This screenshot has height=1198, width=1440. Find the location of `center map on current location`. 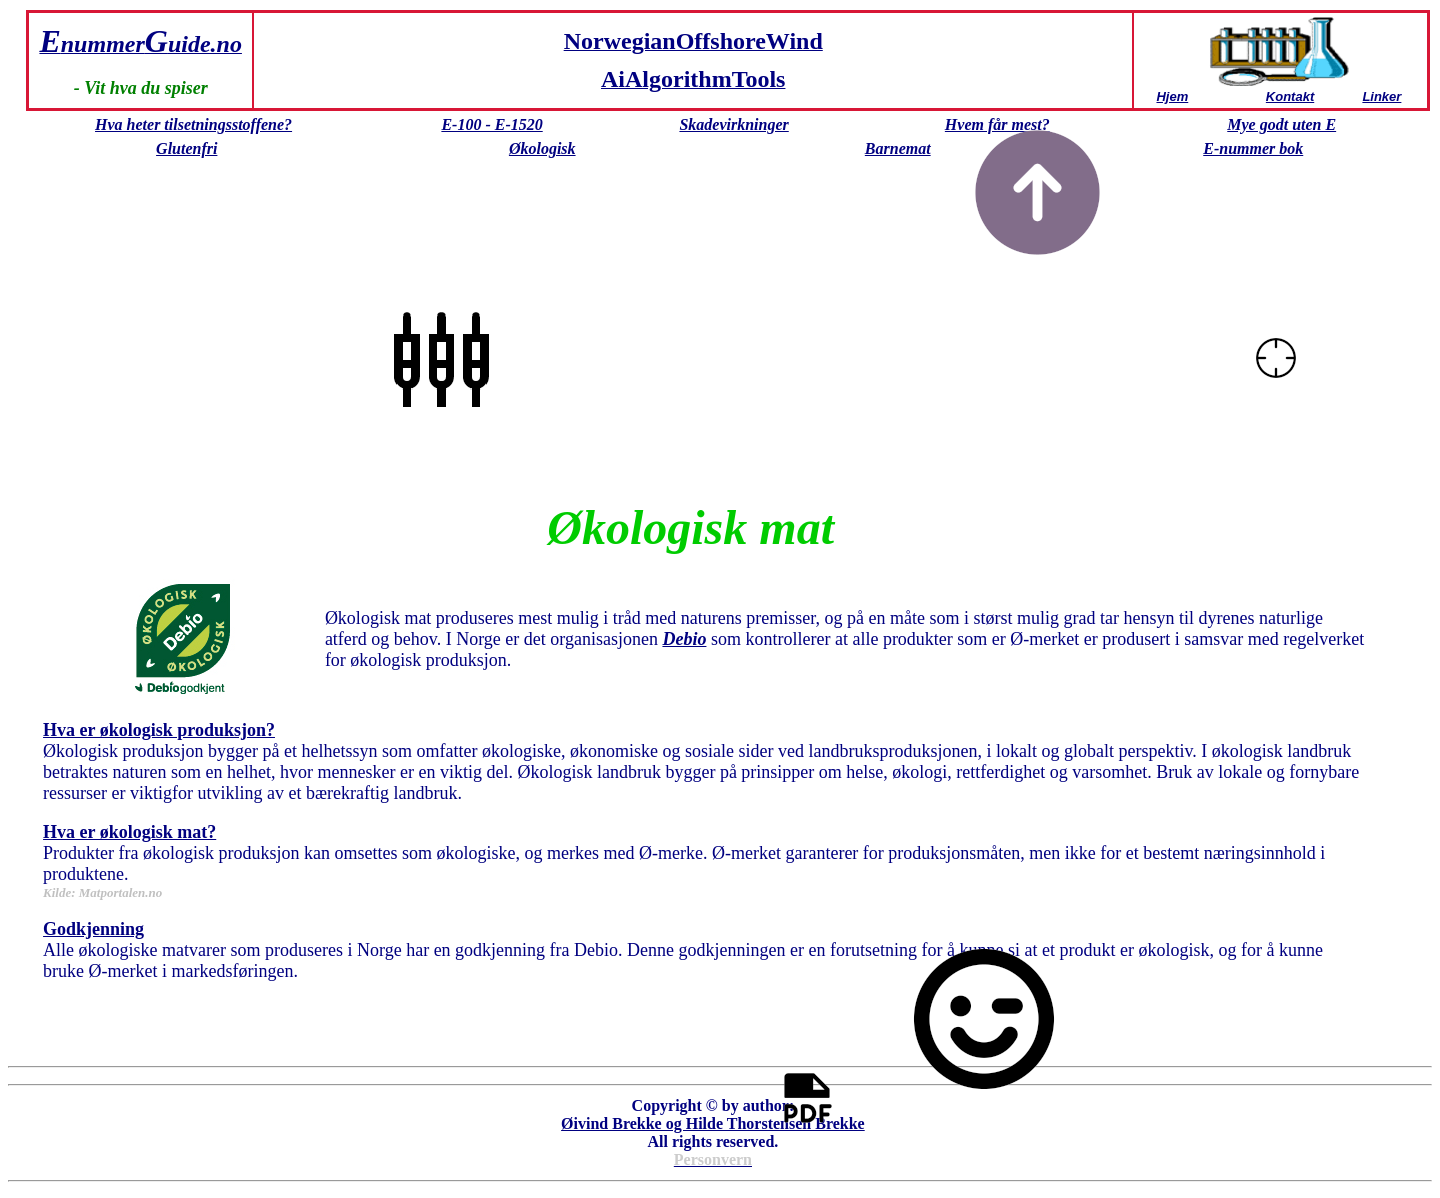

center map on current location is located at coordinates (1276, 358).